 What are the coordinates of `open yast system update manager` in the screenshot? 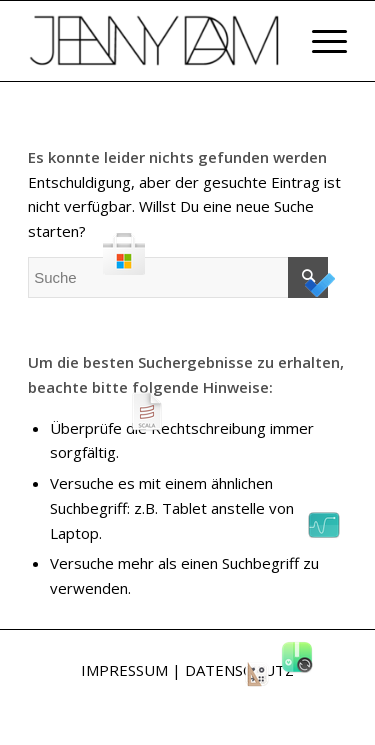 It's located at (297, 657).